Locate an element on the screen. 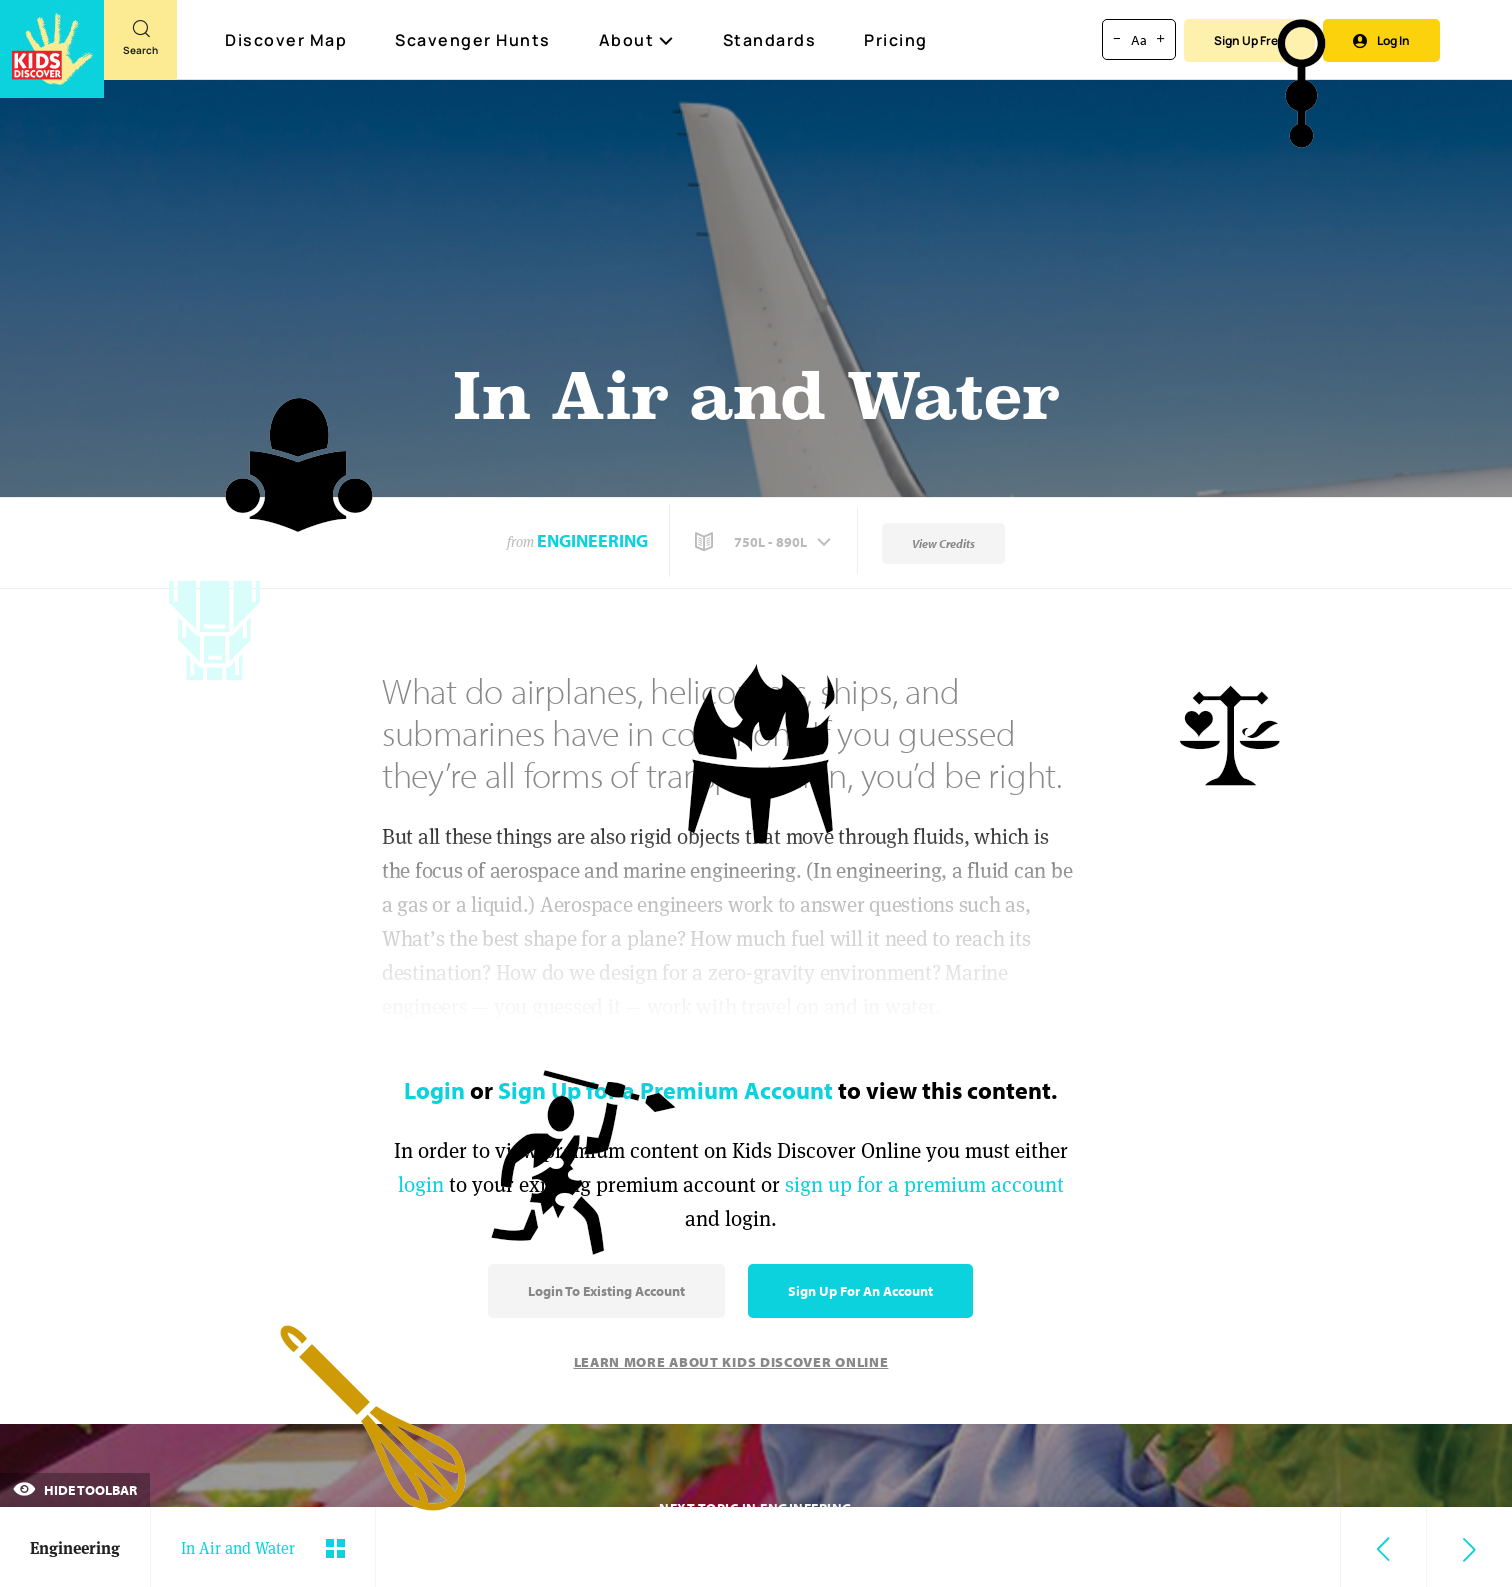  indicates fire pit or outdoor heating element is located at coordinates (760, 753).